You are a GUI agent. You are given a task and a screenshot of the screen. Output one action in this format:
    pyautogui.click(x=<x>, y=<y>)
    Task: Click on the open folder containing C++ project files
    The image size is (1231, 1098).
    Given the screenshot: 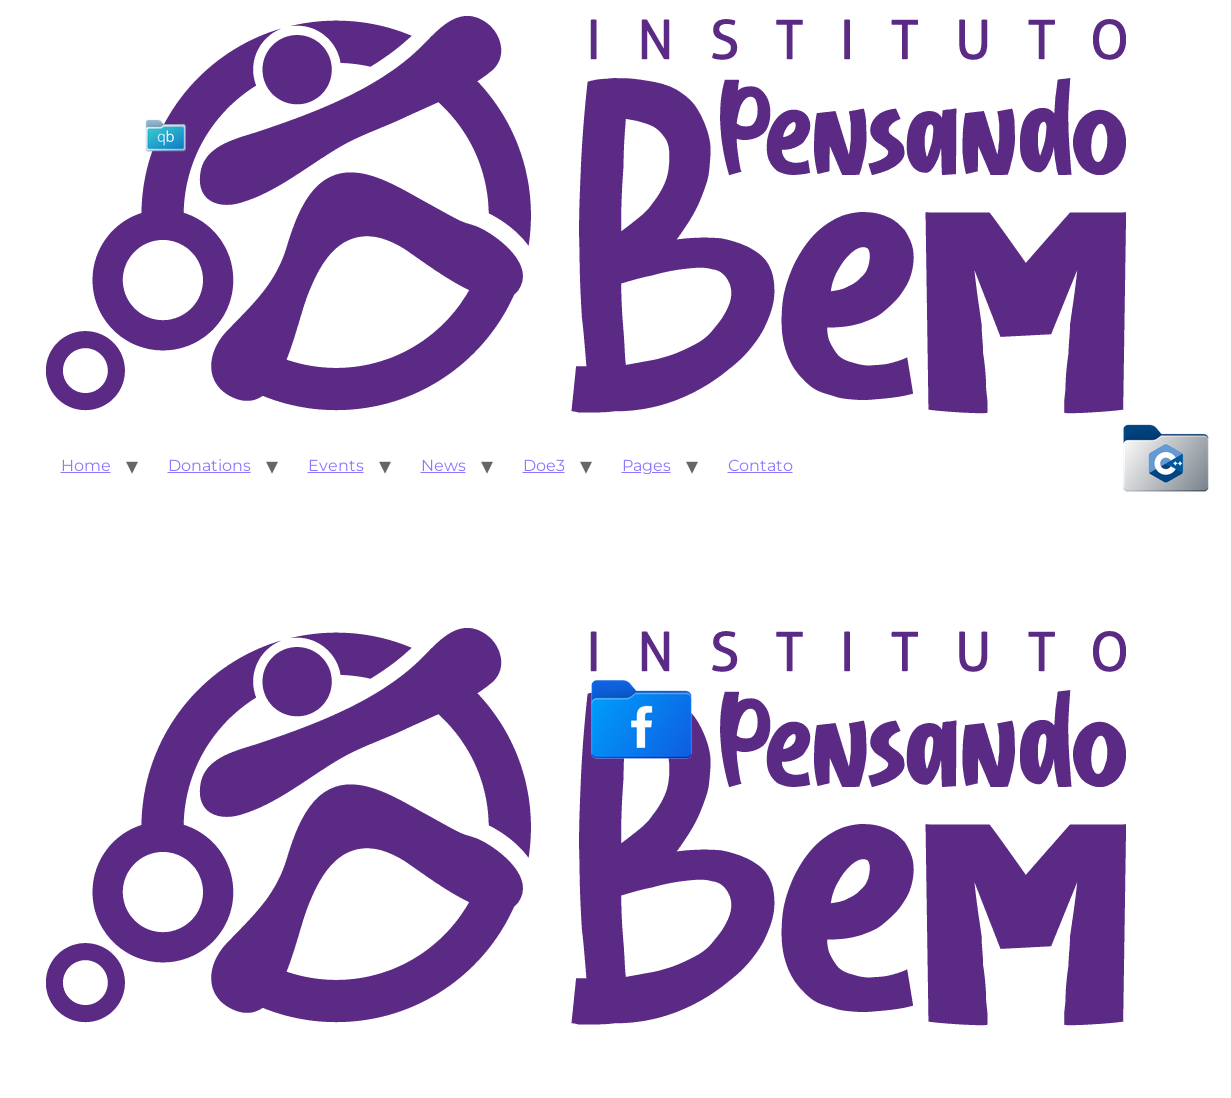 What is the action you would take?
    pyautogui.click(x=1165, y=460)
    